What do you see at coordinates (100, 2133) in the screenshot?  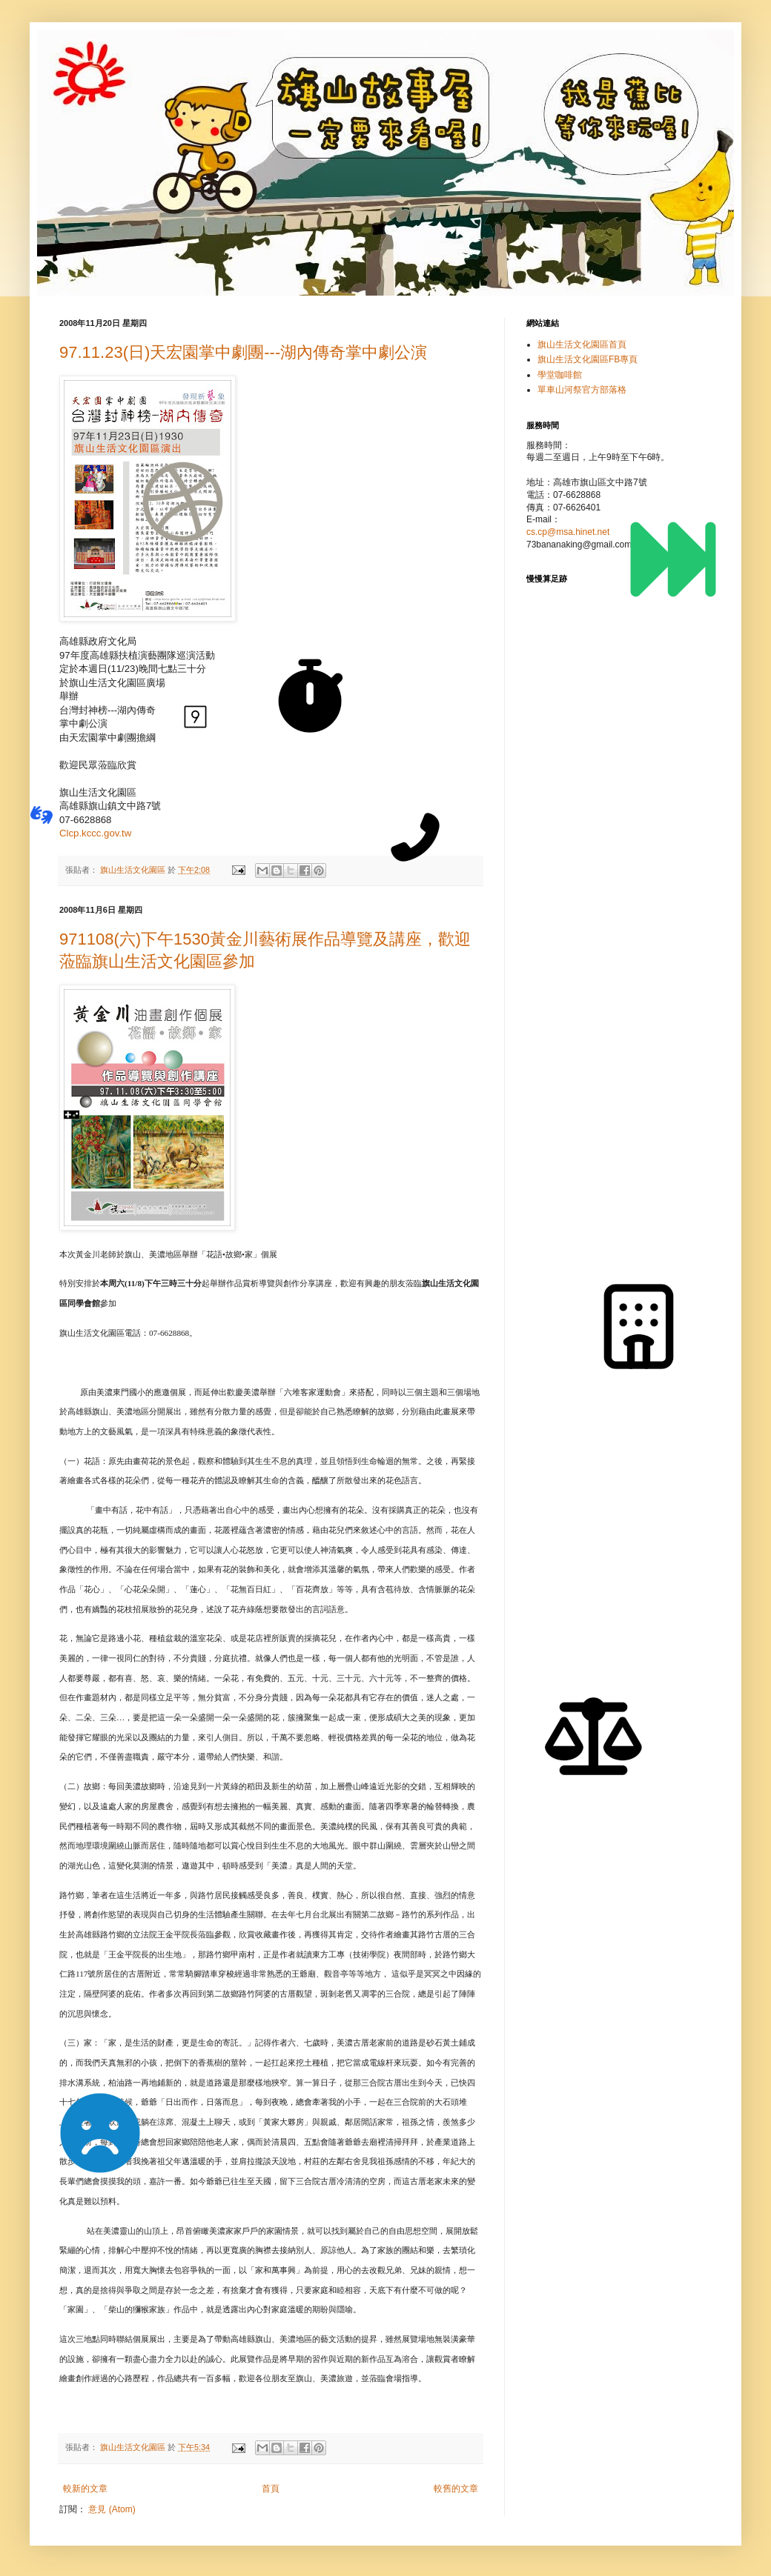 I see `indicate negative feedback or dissatisfaction` at bounding box center [100, 2133].